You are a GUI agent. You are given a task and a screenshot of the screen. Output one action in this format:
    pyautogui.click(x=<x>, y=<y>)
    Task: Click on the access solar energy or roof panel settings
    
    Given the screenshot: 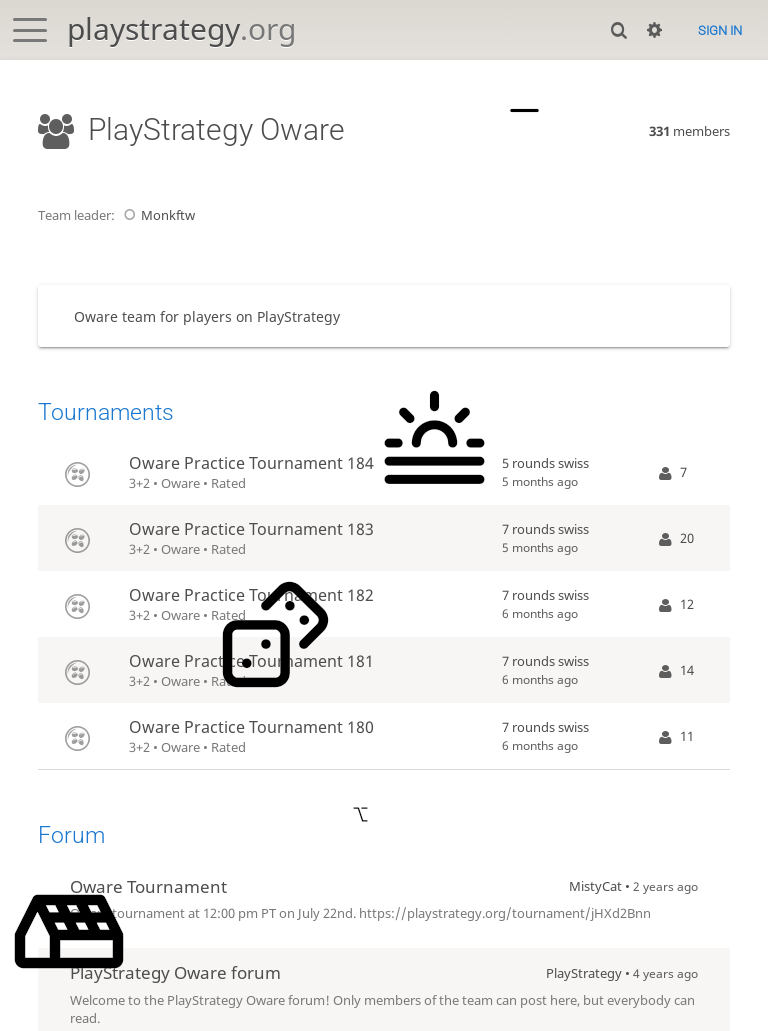 What is the action you would take?
    pyautogui.click(x=69, y=935)
    